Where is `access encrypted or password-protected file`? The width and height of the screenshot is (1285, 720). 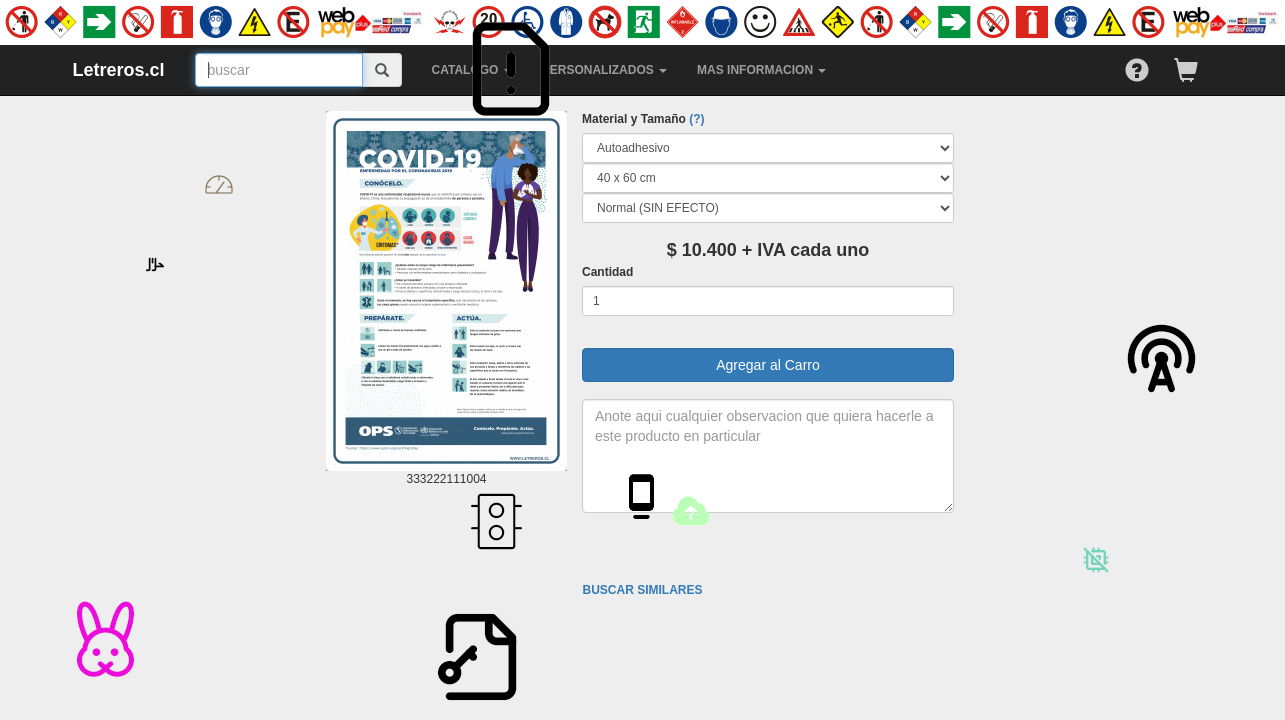
access encrypted or password-protected file is located at coordinates (481, 657).